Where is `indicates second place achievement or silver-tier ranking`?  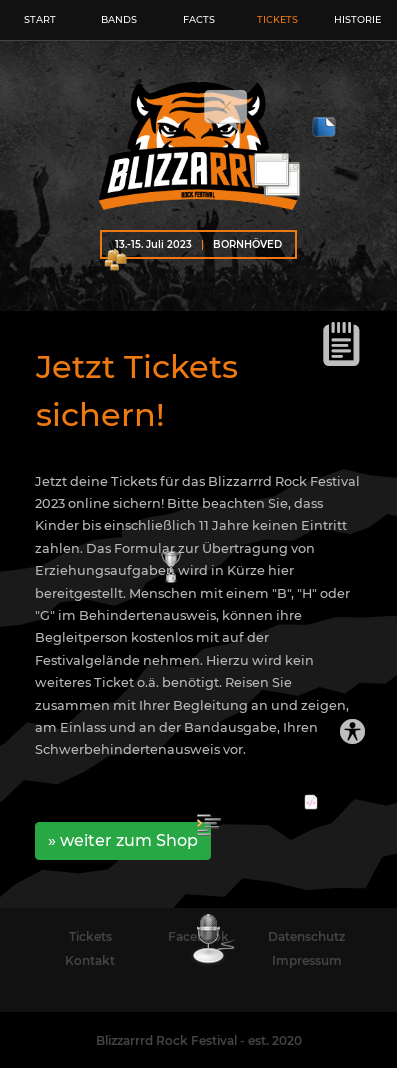
indicates second place achievement or silver-tier ranking is located at coordinates (172, 567).